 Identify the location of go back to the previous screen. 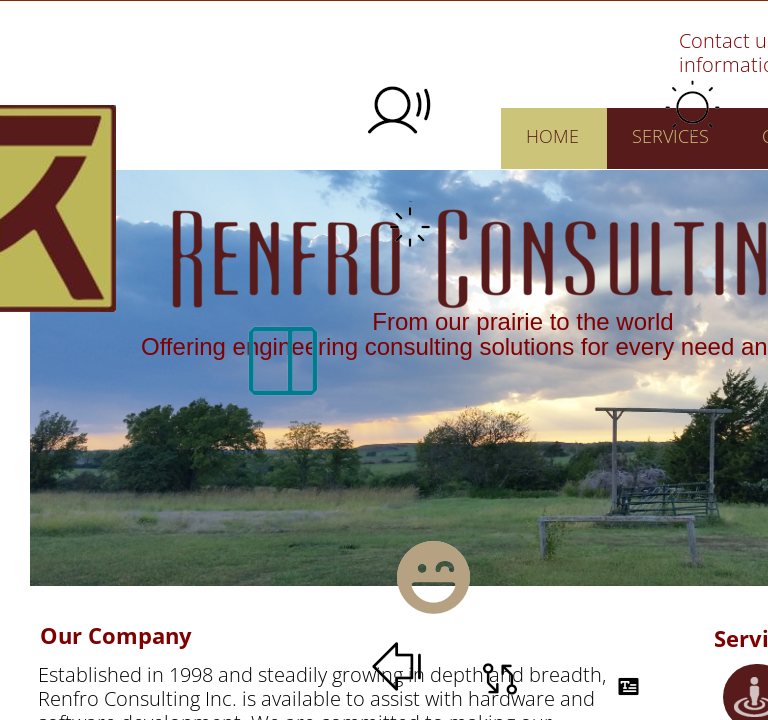
(398, 666).